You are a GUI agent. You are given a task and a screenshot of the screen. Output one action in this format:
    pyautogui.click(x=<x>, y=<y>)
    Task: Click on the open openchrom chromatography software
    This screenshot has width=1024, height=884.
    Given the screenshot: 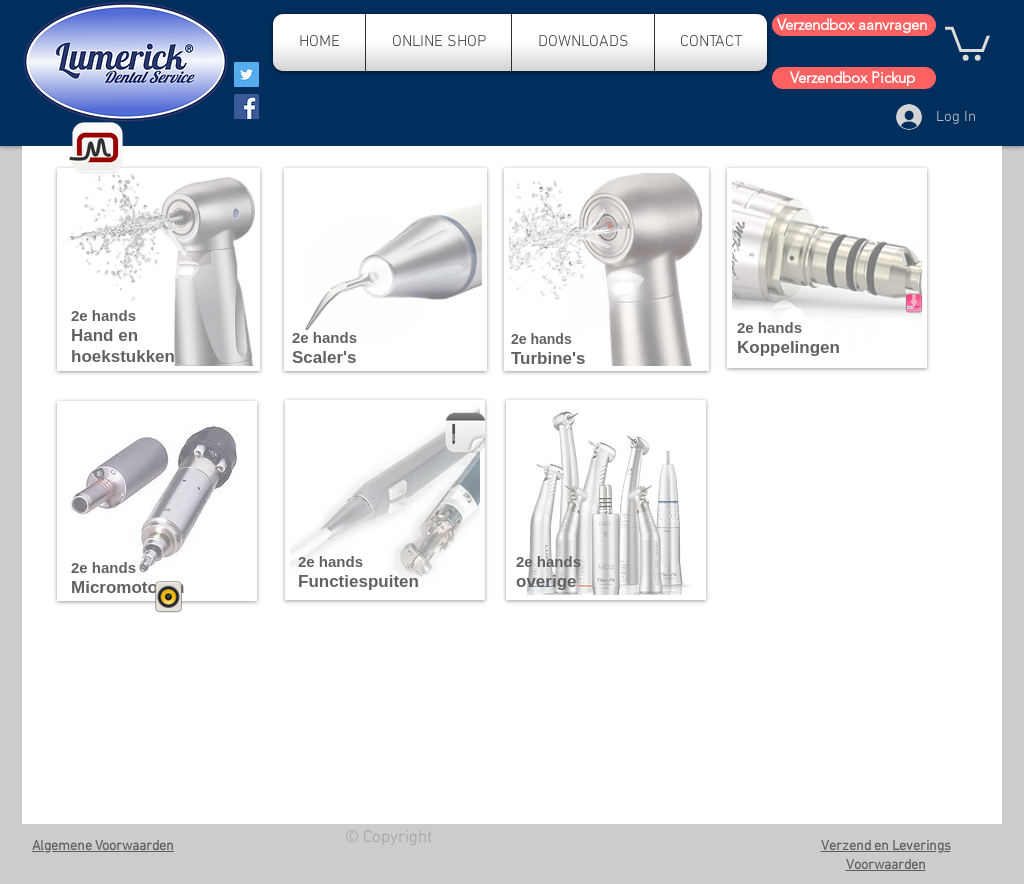 What is the action you would take?
    pyautogui.click(x=97, y=147)
    